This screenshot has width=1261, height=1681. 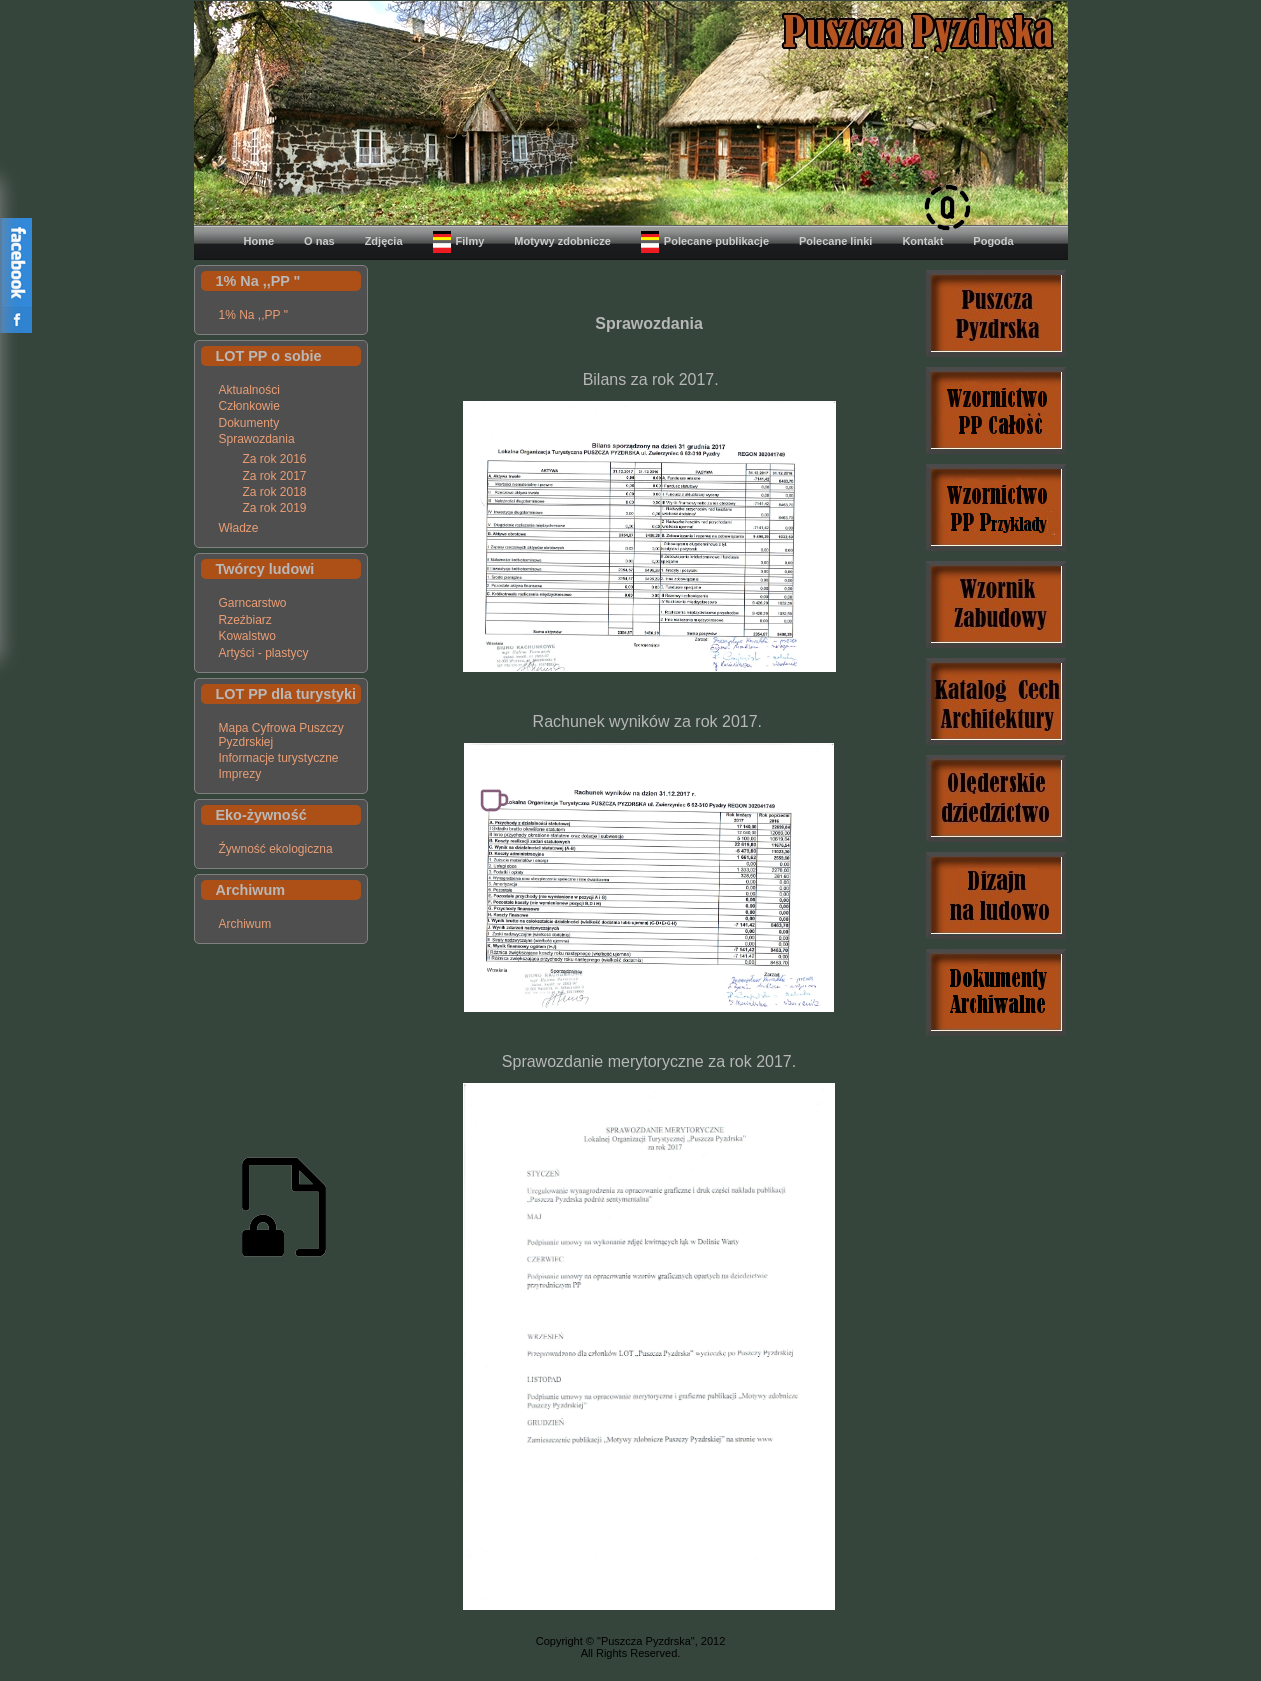 What do you see at coordinates (494, 800) in the screenshot?
I see `access coffee break or pause timer` at bounding box center [494, 800].